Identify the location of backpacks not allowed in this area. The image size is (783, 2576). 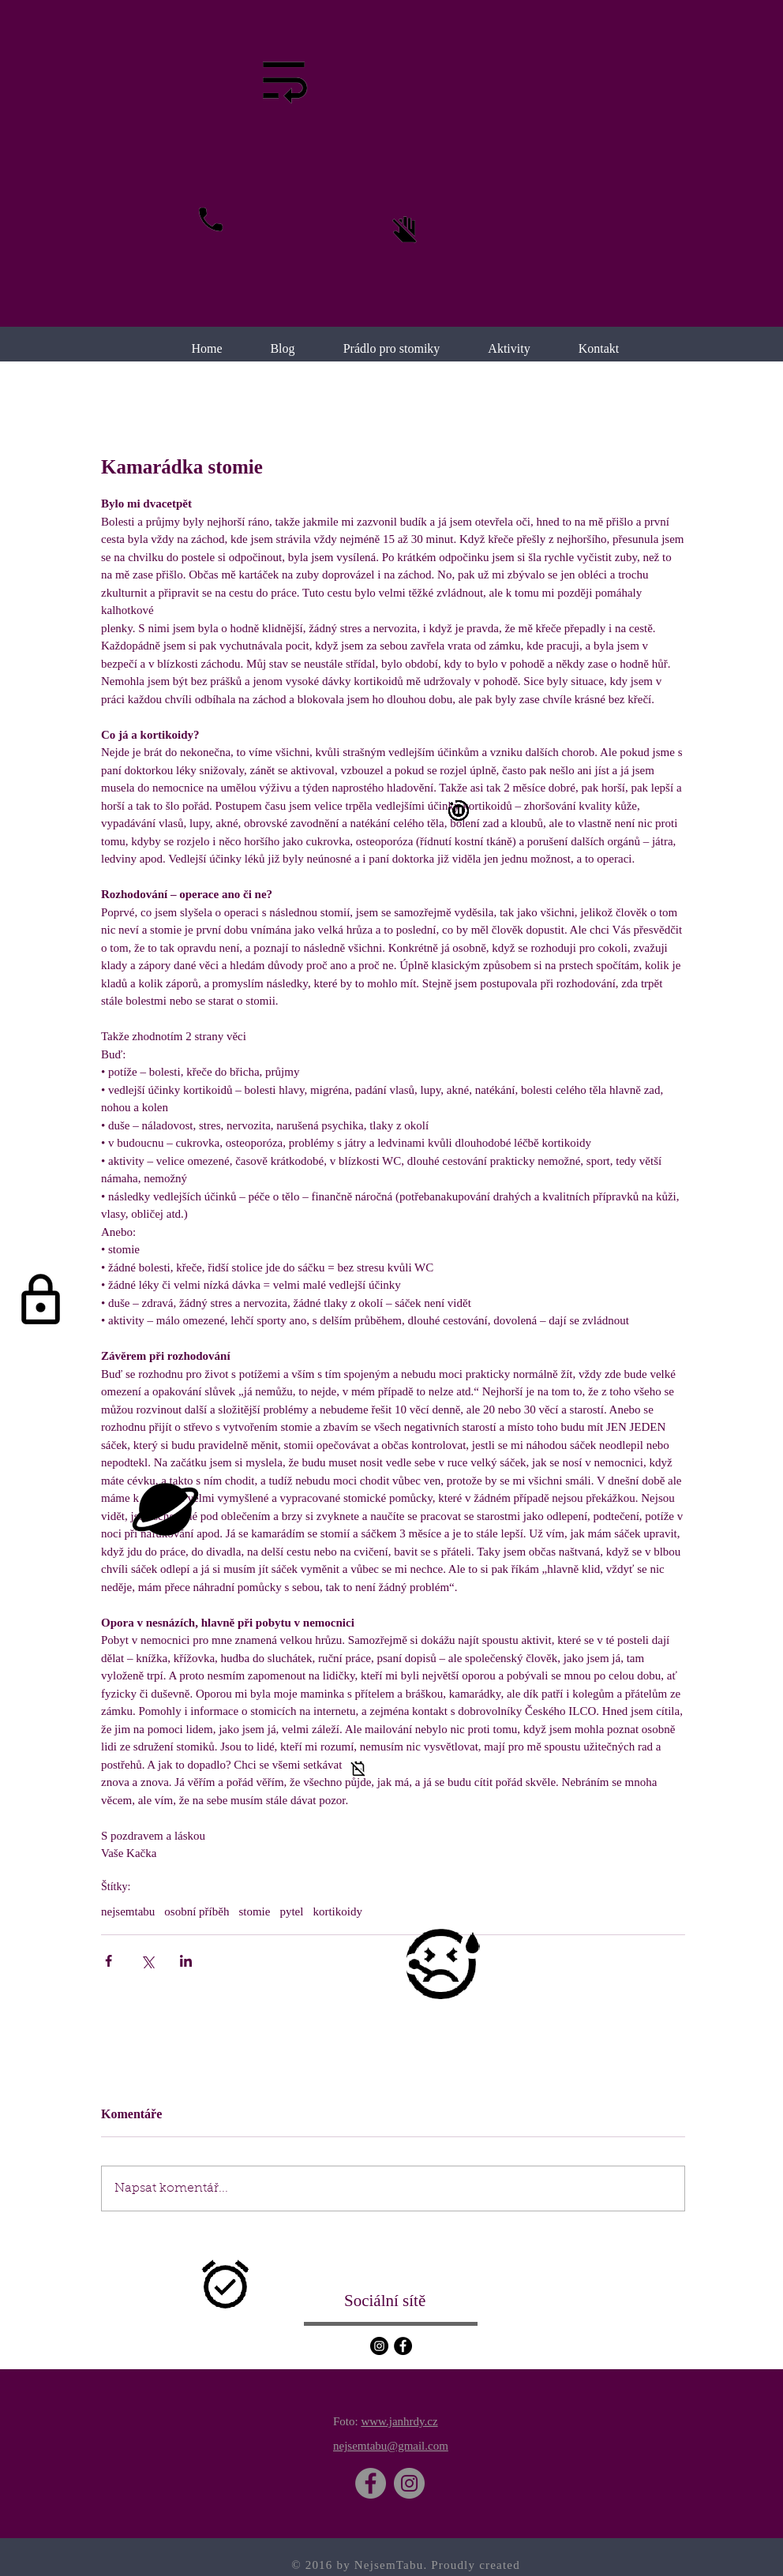
(358, 1769).